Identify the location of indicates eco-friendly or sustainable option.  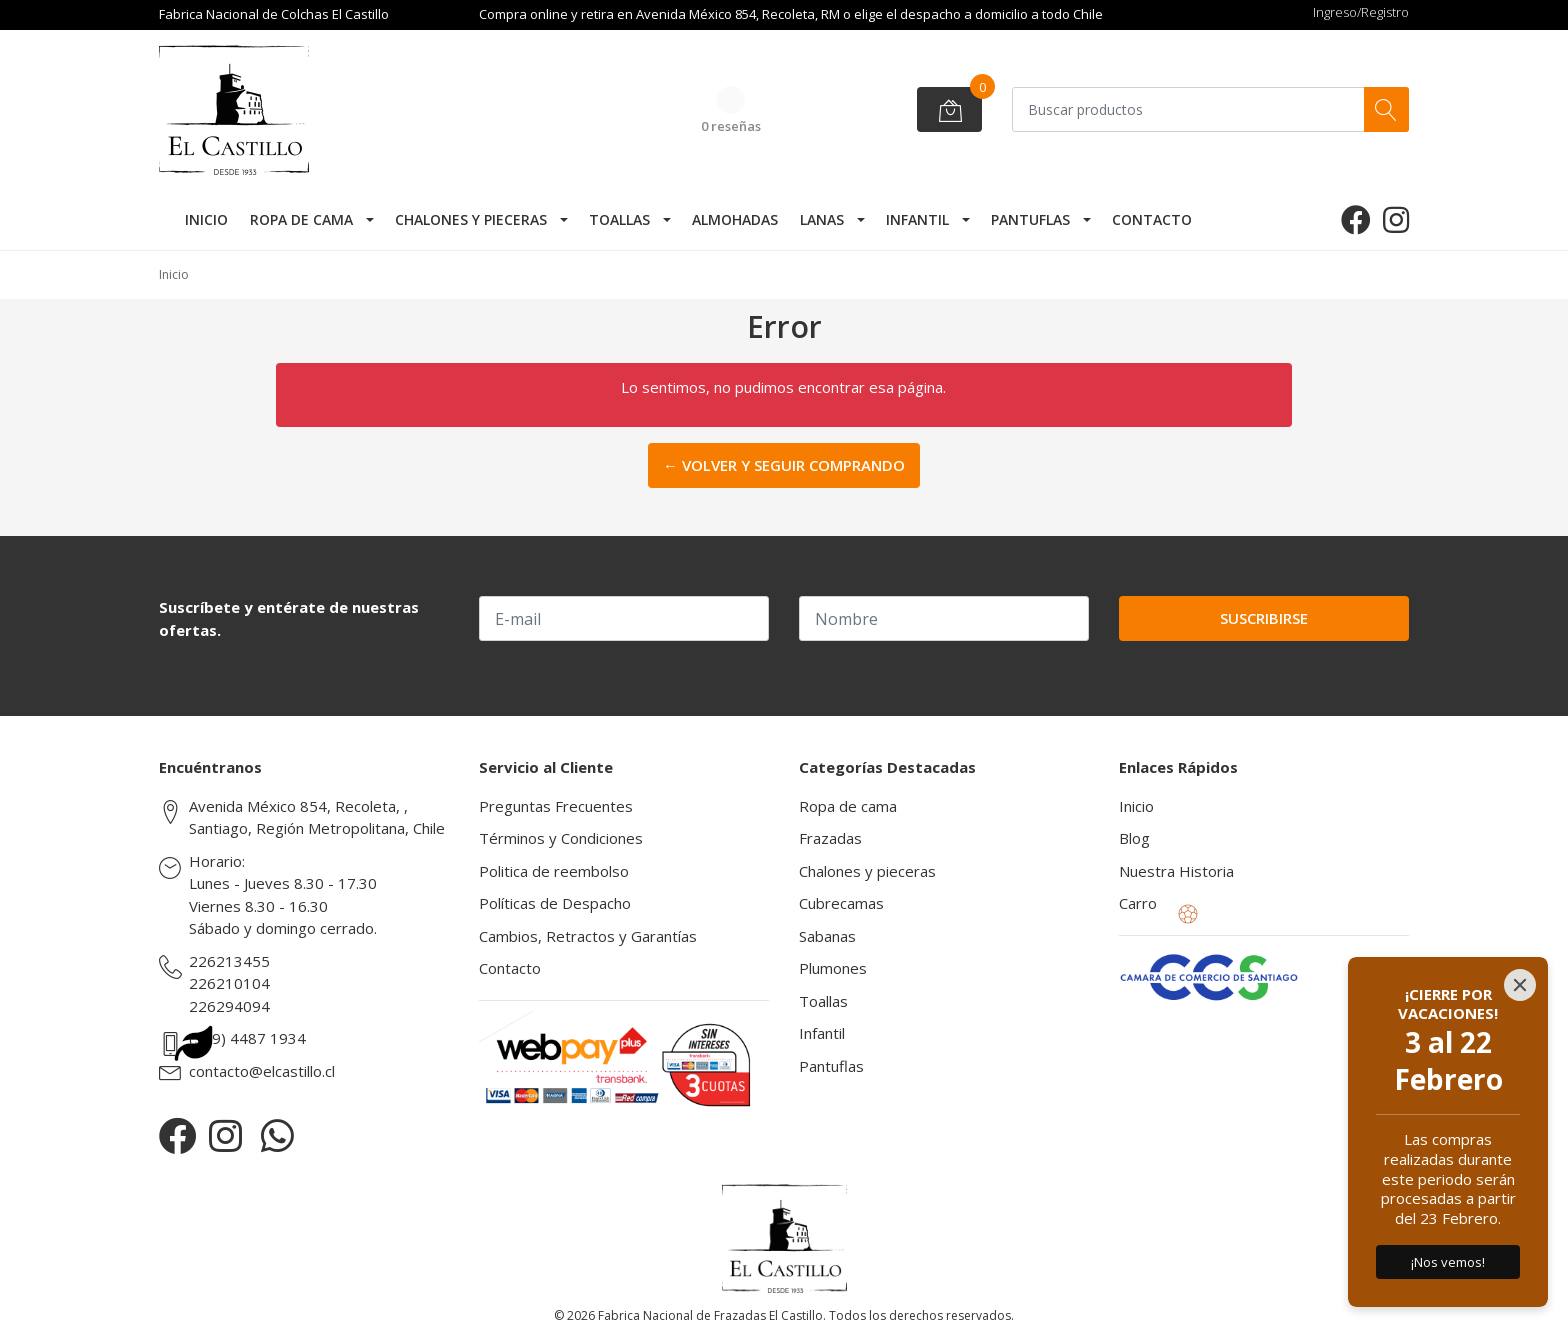
(193, 1044).